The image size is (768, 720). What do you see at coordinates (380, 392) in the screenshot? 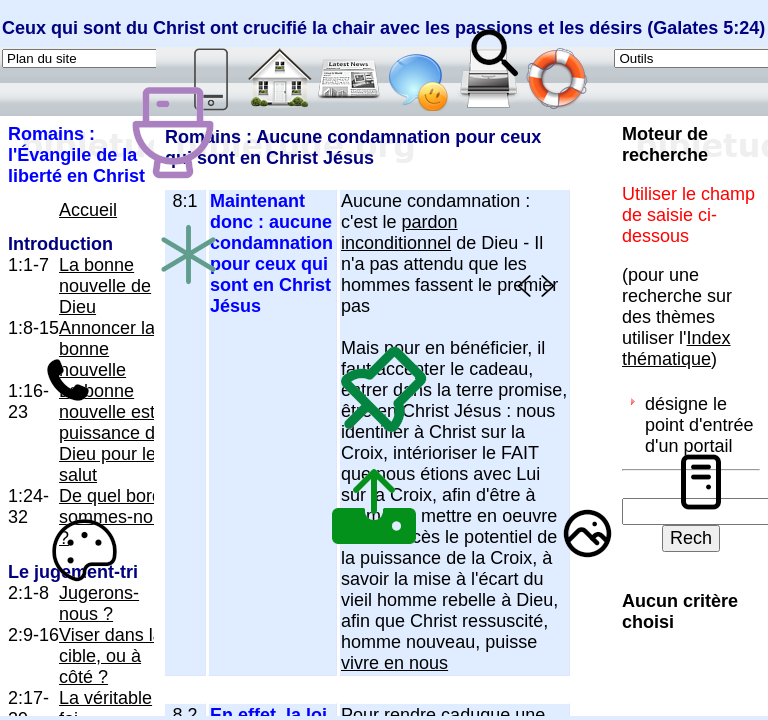
I see `pin an item to keep it visible` at bounding box center [380, 392].